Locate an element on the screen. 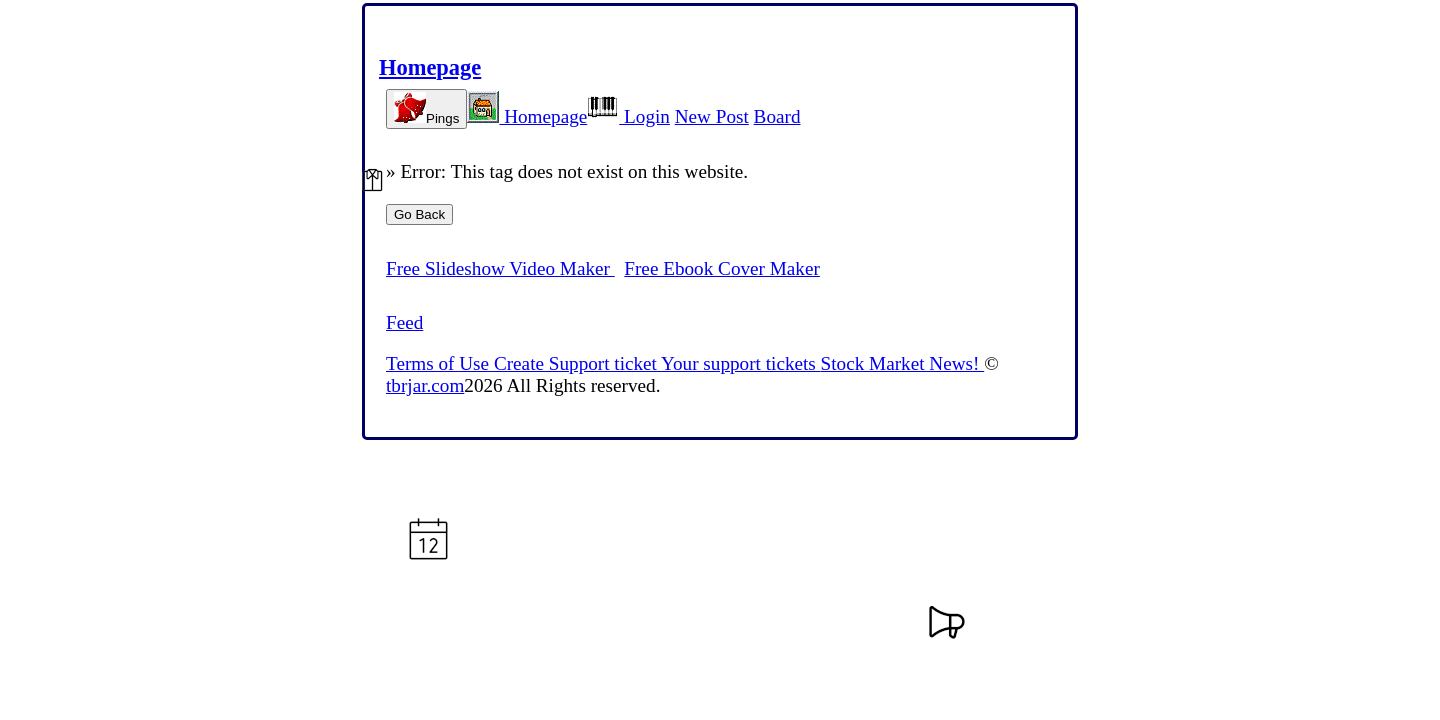 The width and height of the screenshot is (1440, 720). make an announcement or broadcast is located at coordinates (945, 623).